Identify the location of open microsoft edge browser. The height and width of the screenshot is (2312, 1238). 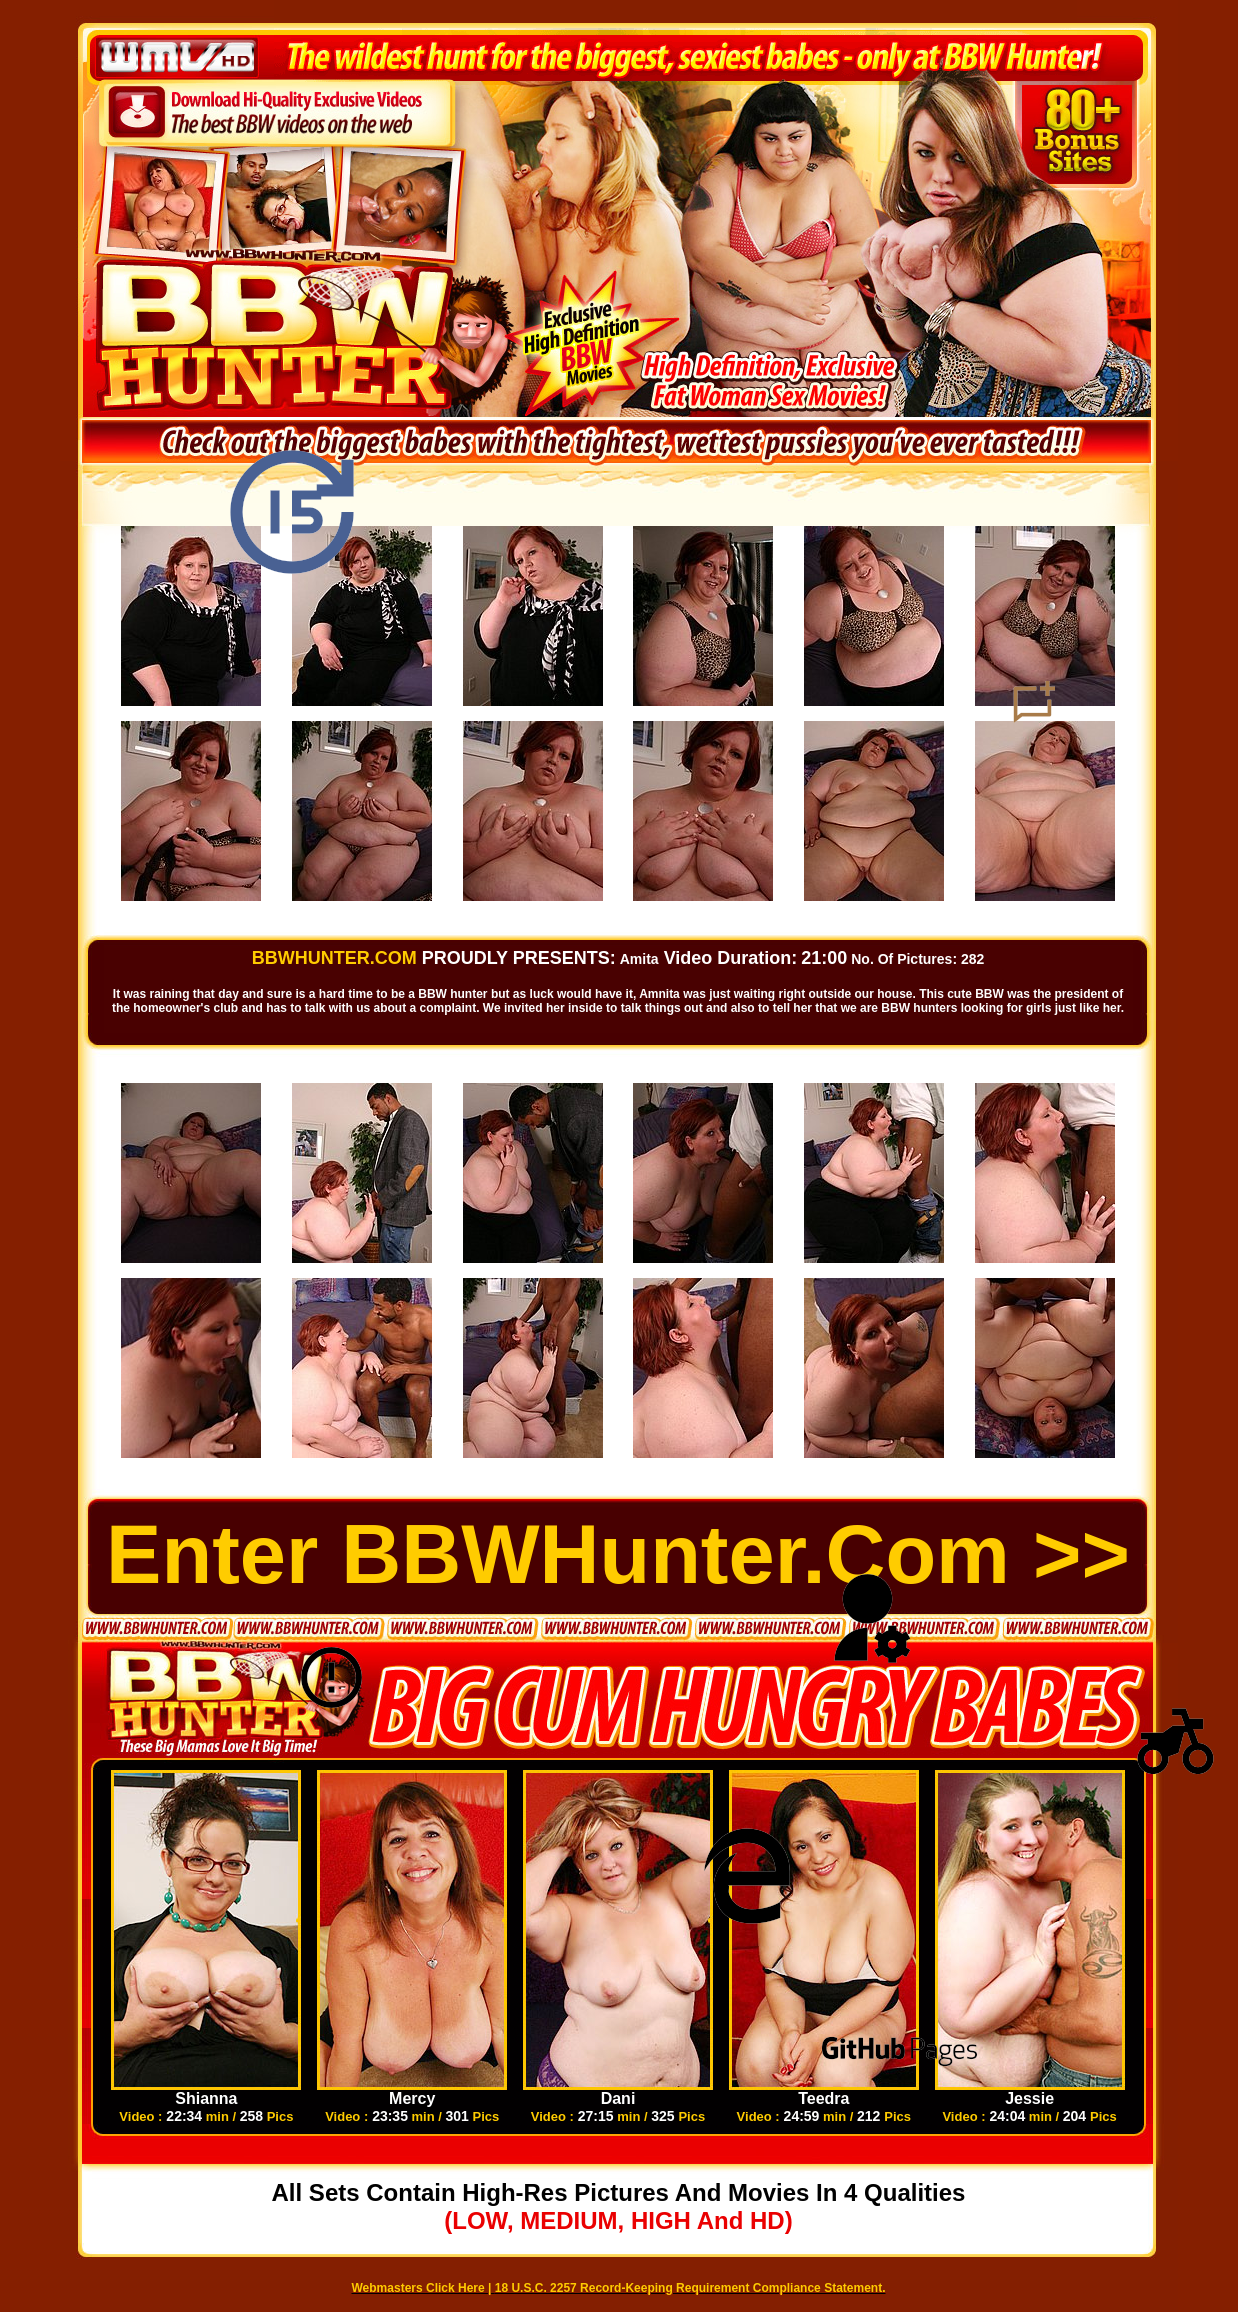
(747, 1876).